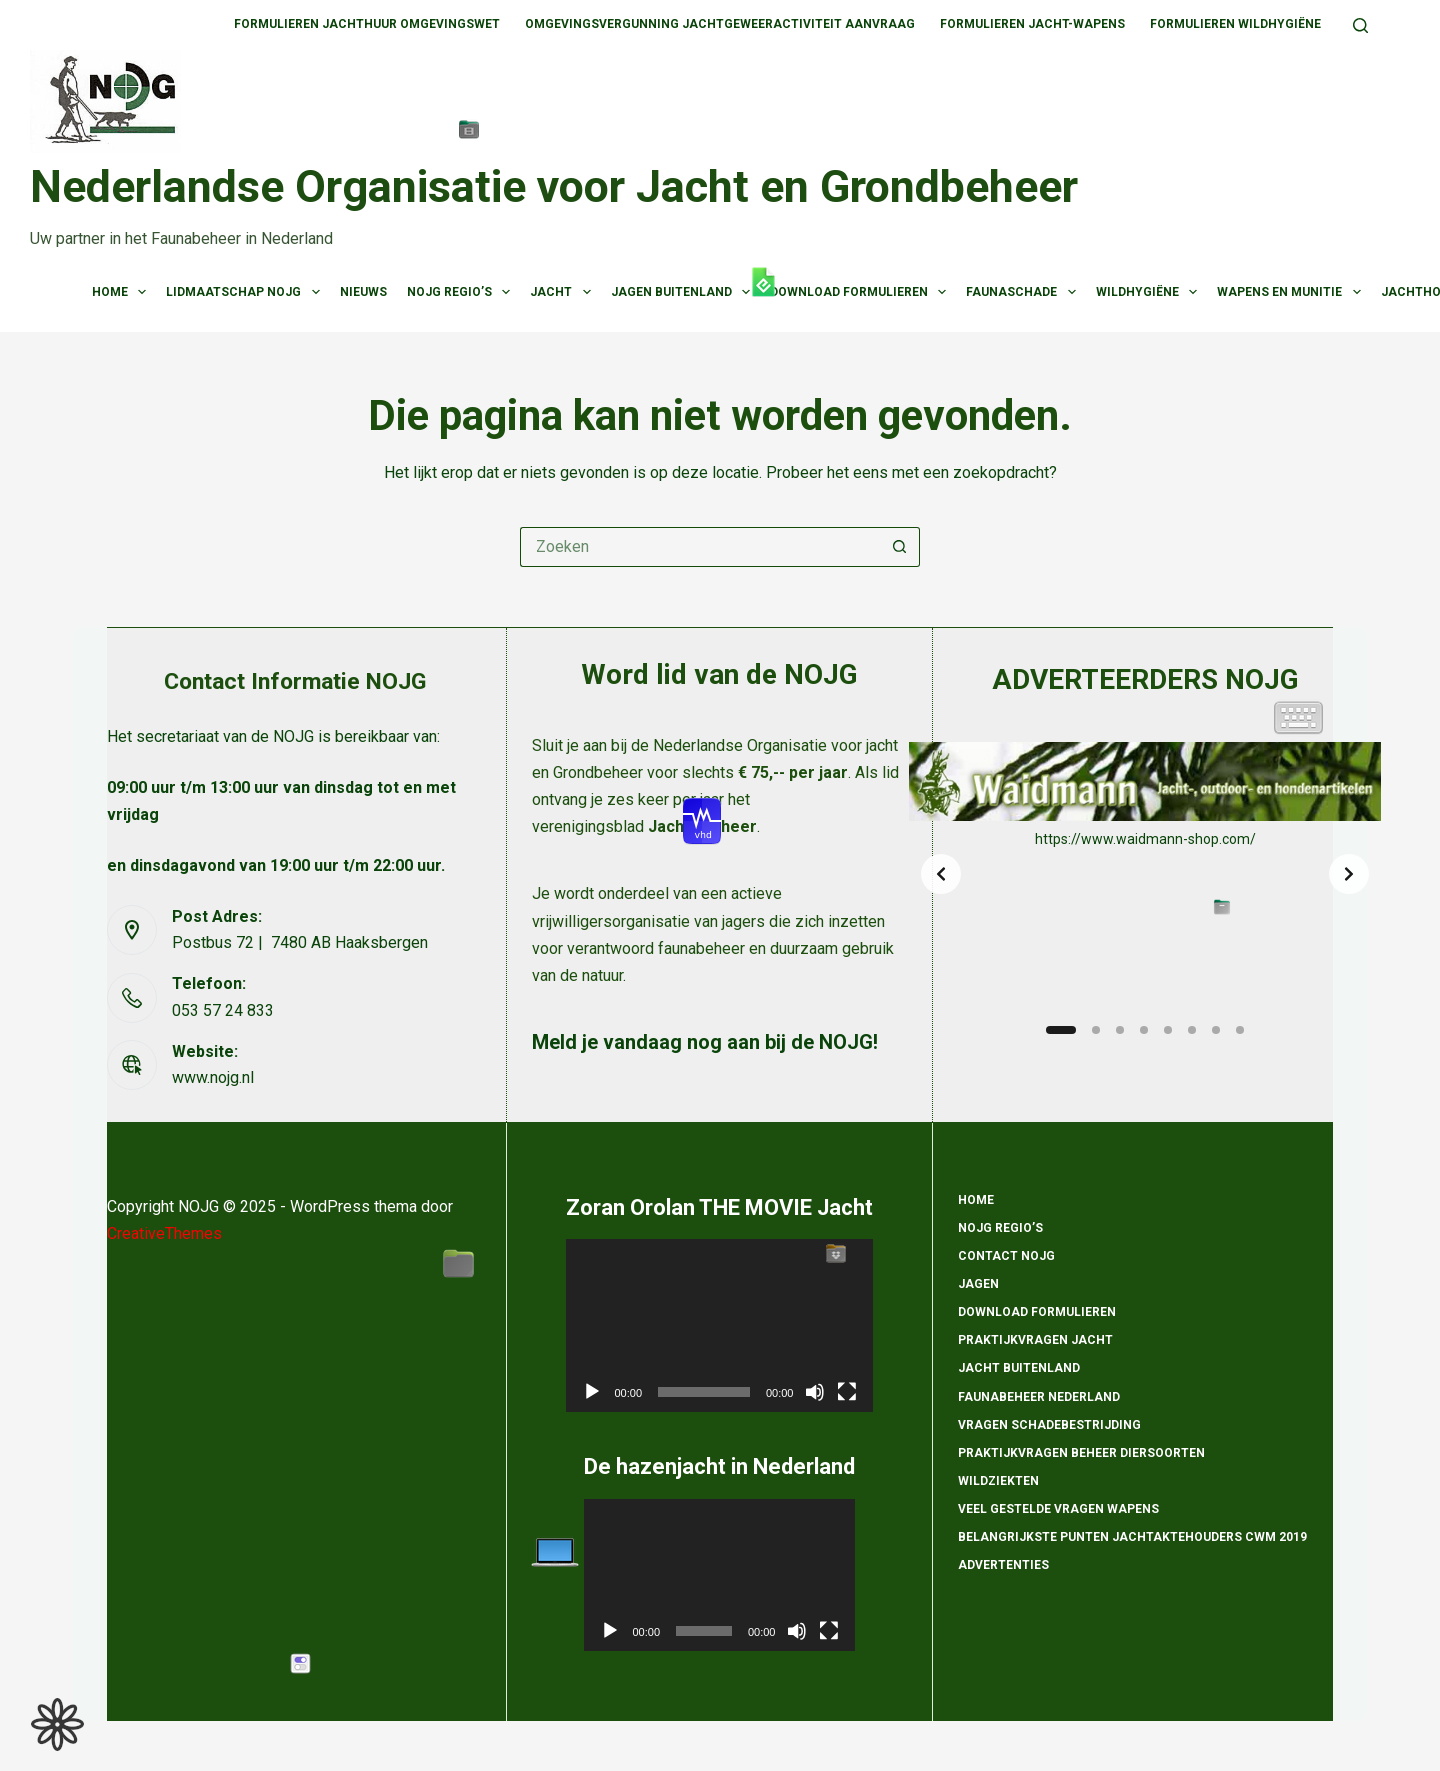 Image resolution: width=1440 pixels, height=1771 pixels. Describe the element at coordinates (1298, 717) in the screenshot. I see `open keyboard settings` at that location.